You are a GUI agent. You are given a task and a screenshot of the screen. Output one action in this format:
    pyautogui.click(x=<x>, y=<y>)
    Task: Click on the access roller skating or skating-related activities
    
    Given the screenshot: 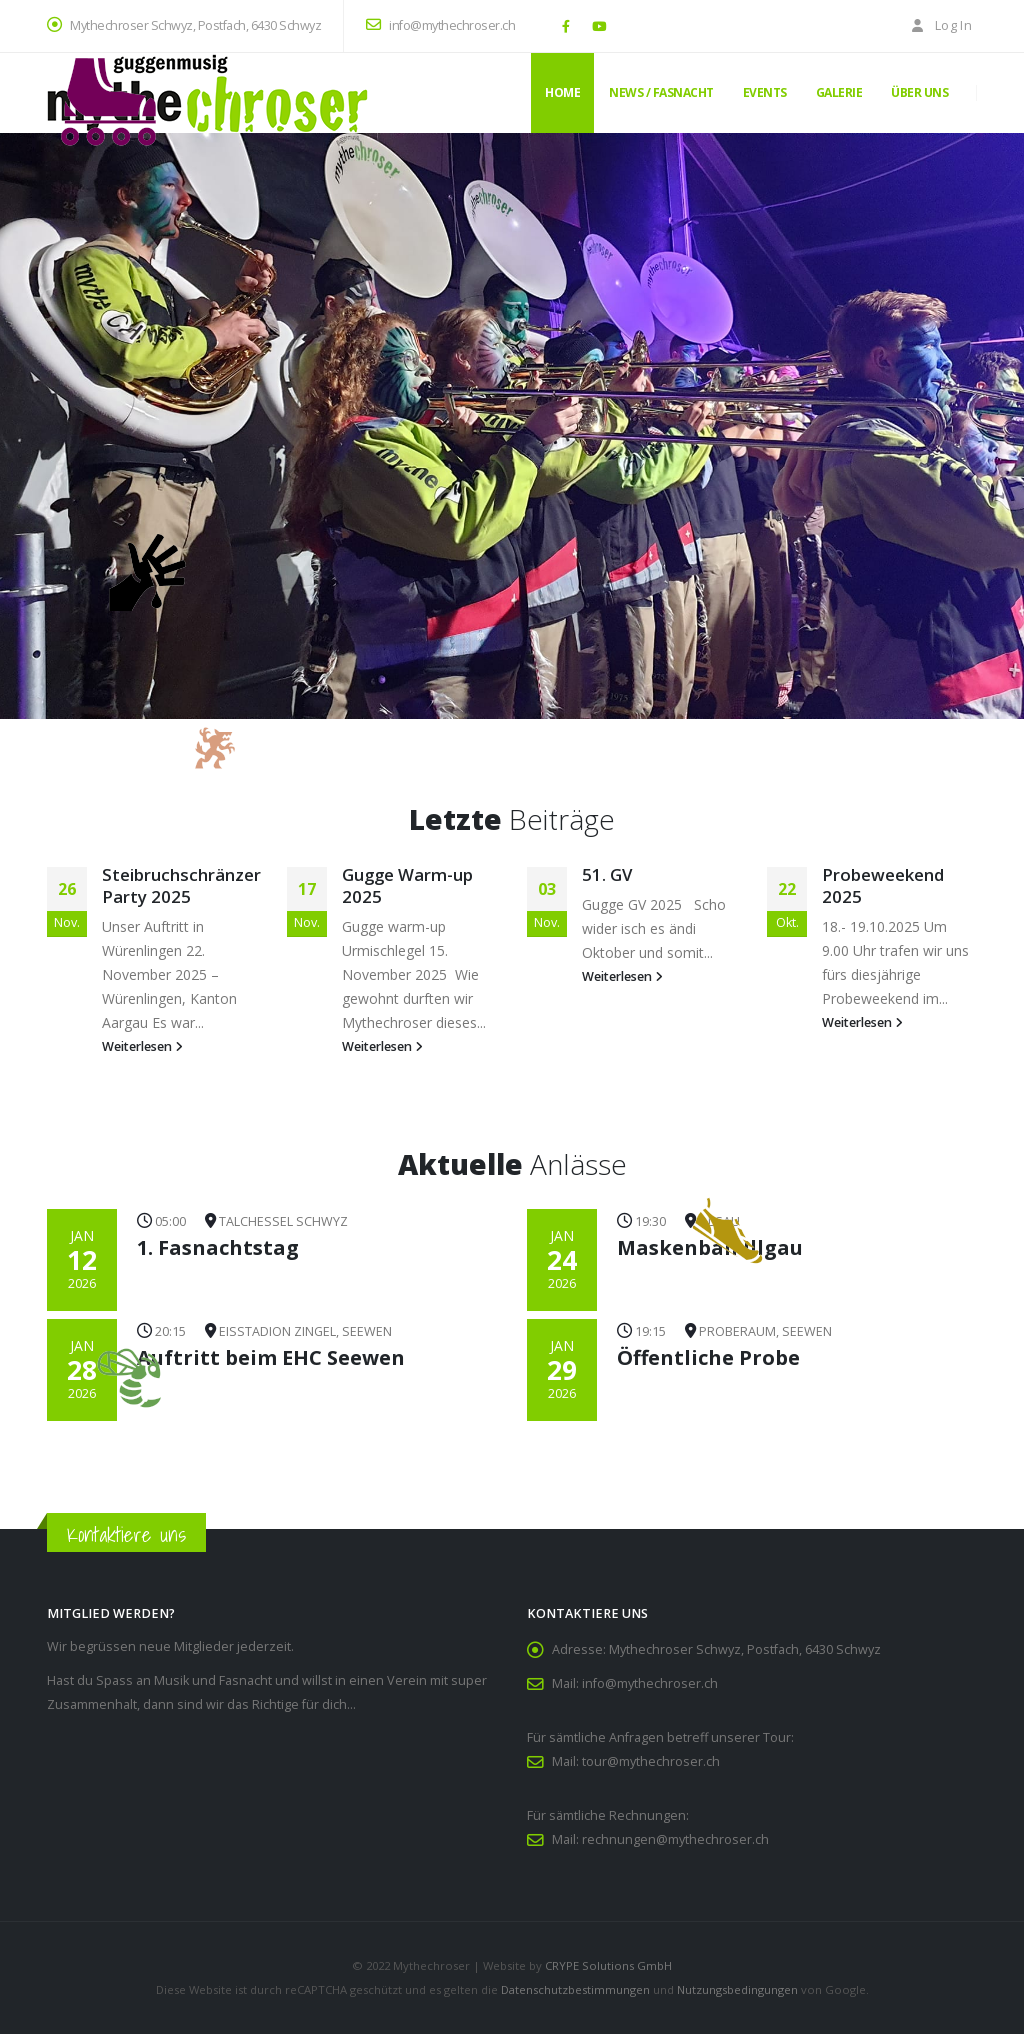 What is the action you would take?
    pyautogui.click(x=108, y=94)
    